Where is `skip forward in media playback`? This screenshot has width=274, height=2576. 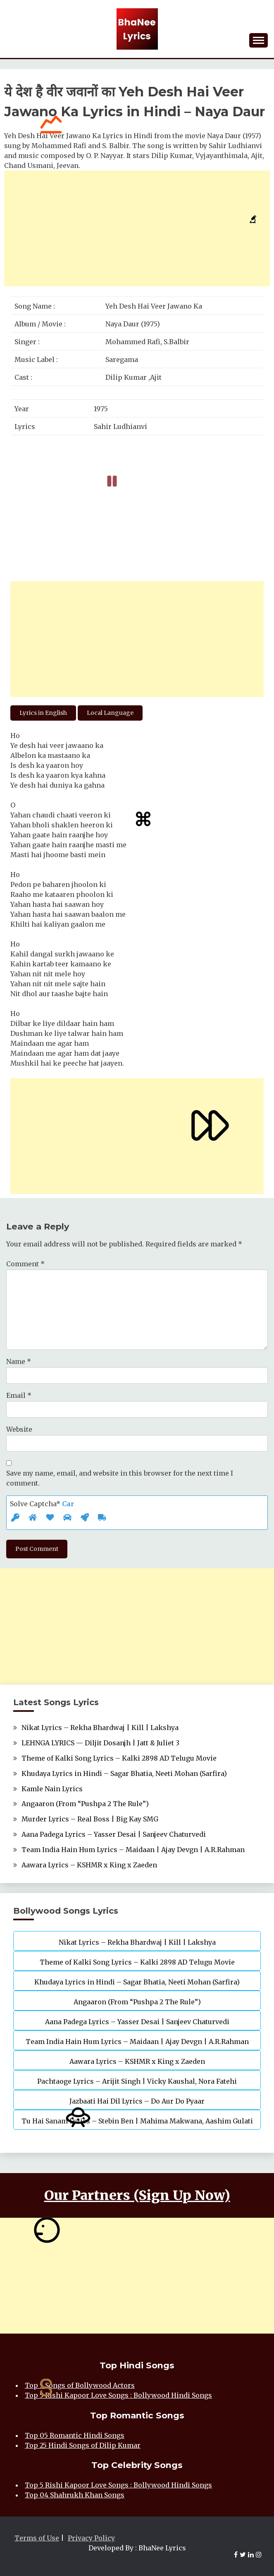
skip forward in media playback is located at coordinates (210, 1125).